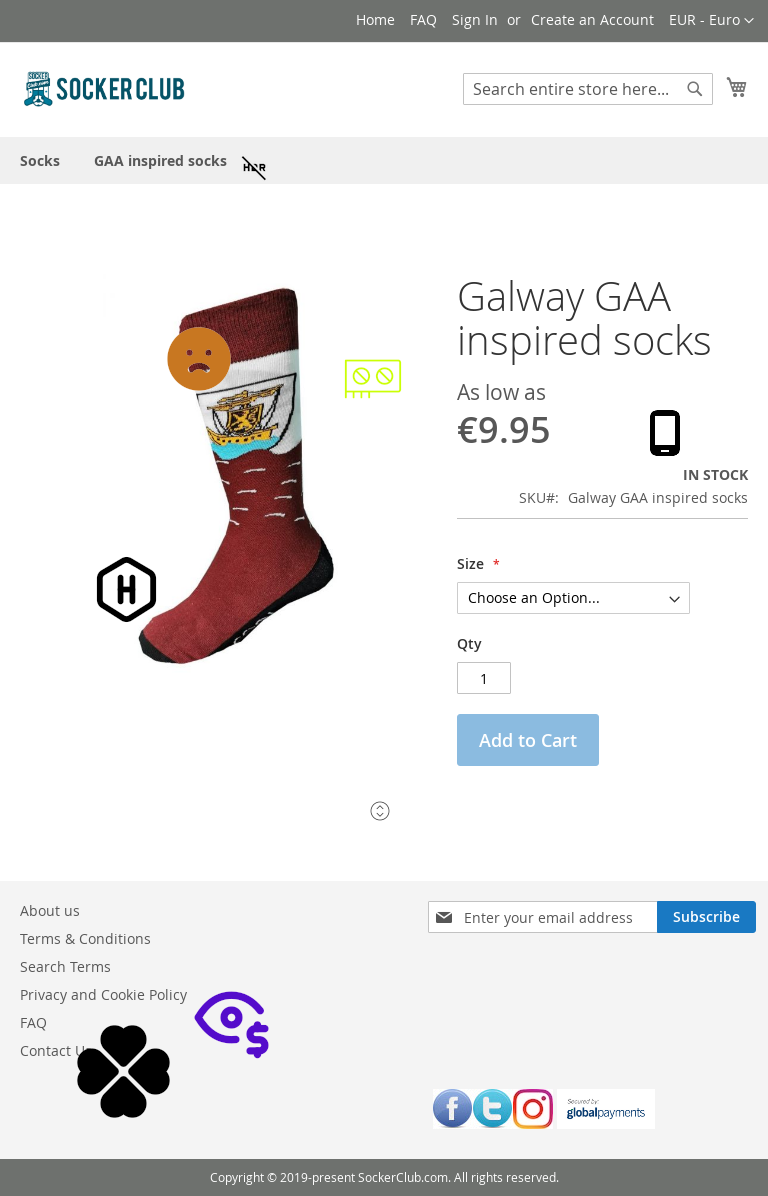  Describe the element at coordinates (126, 589) in the screenshot. I see `indicates a hospital or medical facility` at that location.